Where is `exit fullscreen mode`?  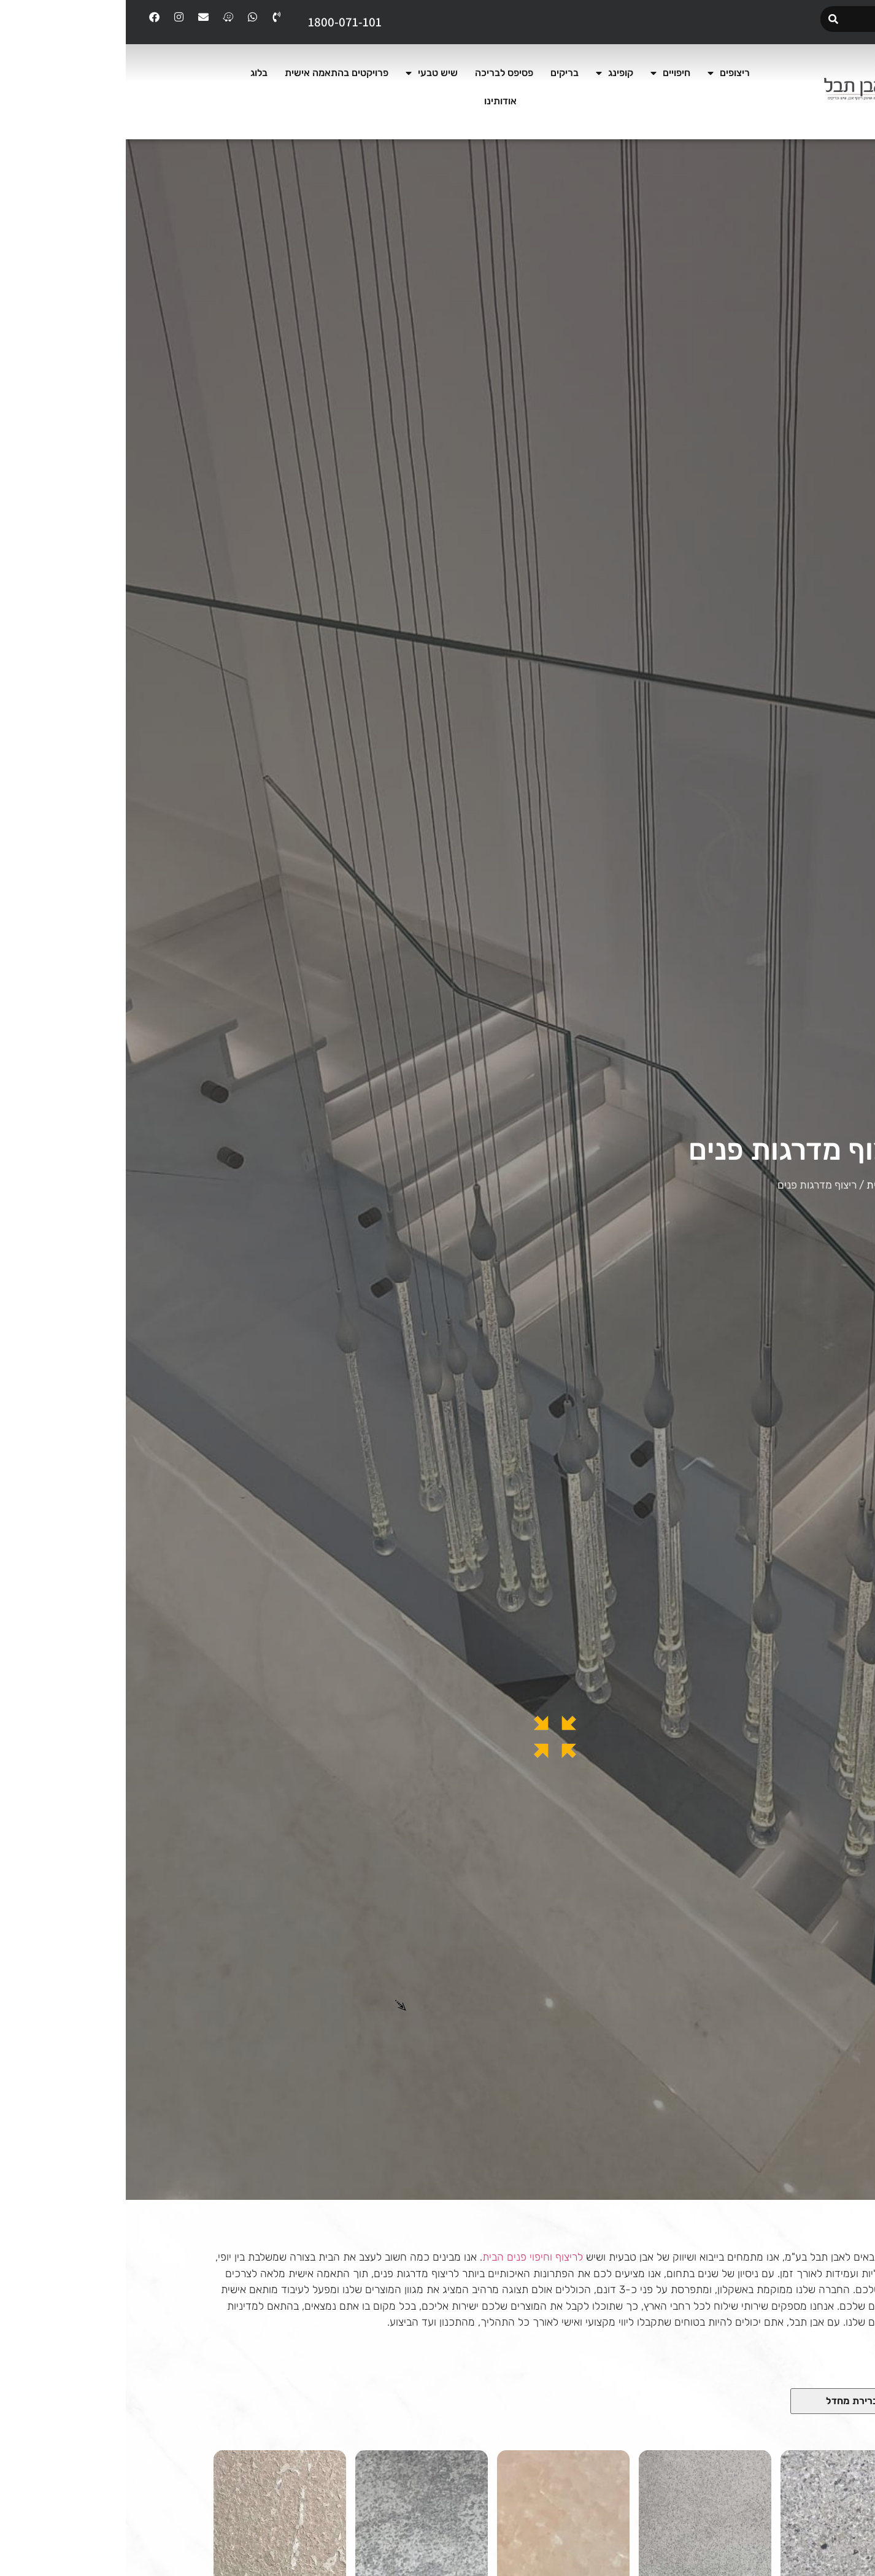
exit fullscreen mode is located at coordinates (555, 1737).